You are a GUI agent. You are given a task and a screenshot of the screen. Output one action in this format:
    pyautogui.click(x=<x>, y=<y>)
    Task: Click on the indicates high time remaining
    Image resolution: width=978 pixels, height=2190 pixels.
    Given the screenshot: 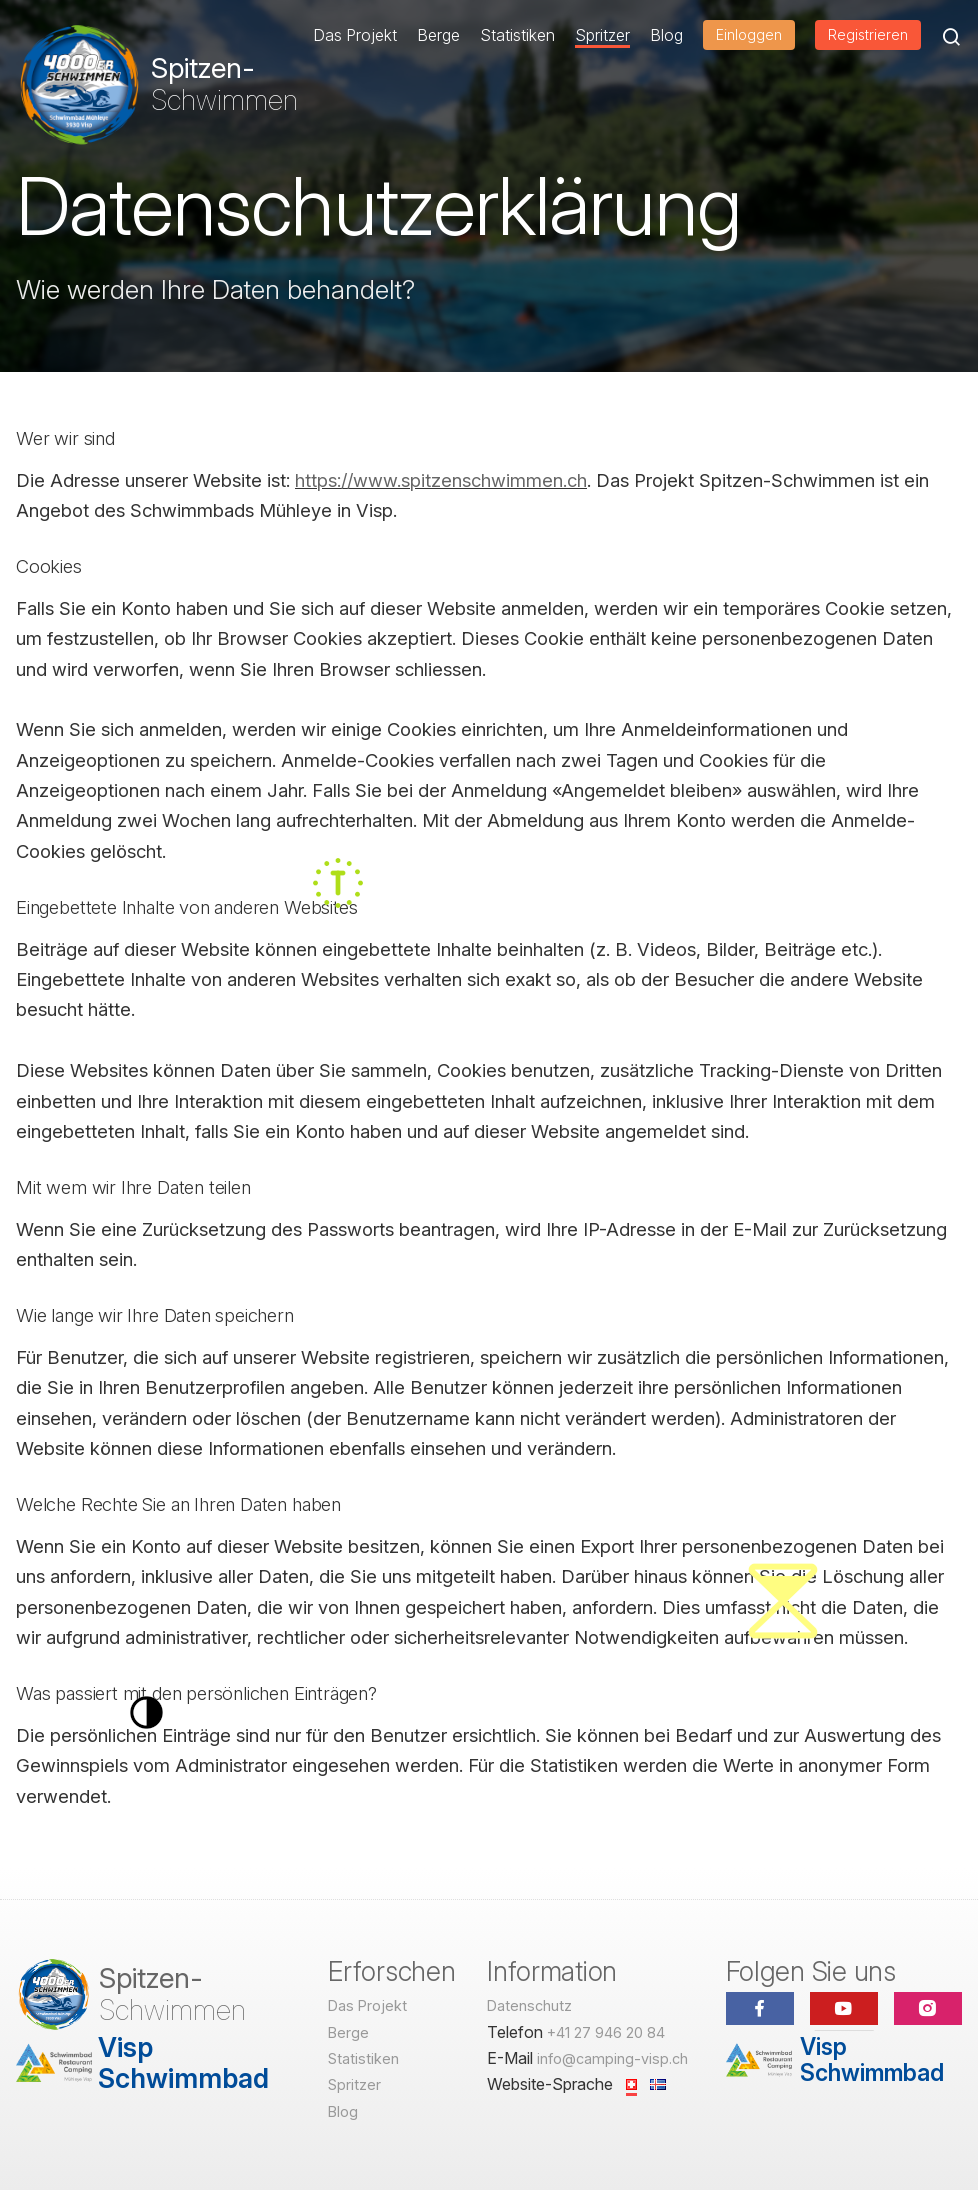 What is the action you would take?
    pyautogui.click(x=783, y=1601)
    